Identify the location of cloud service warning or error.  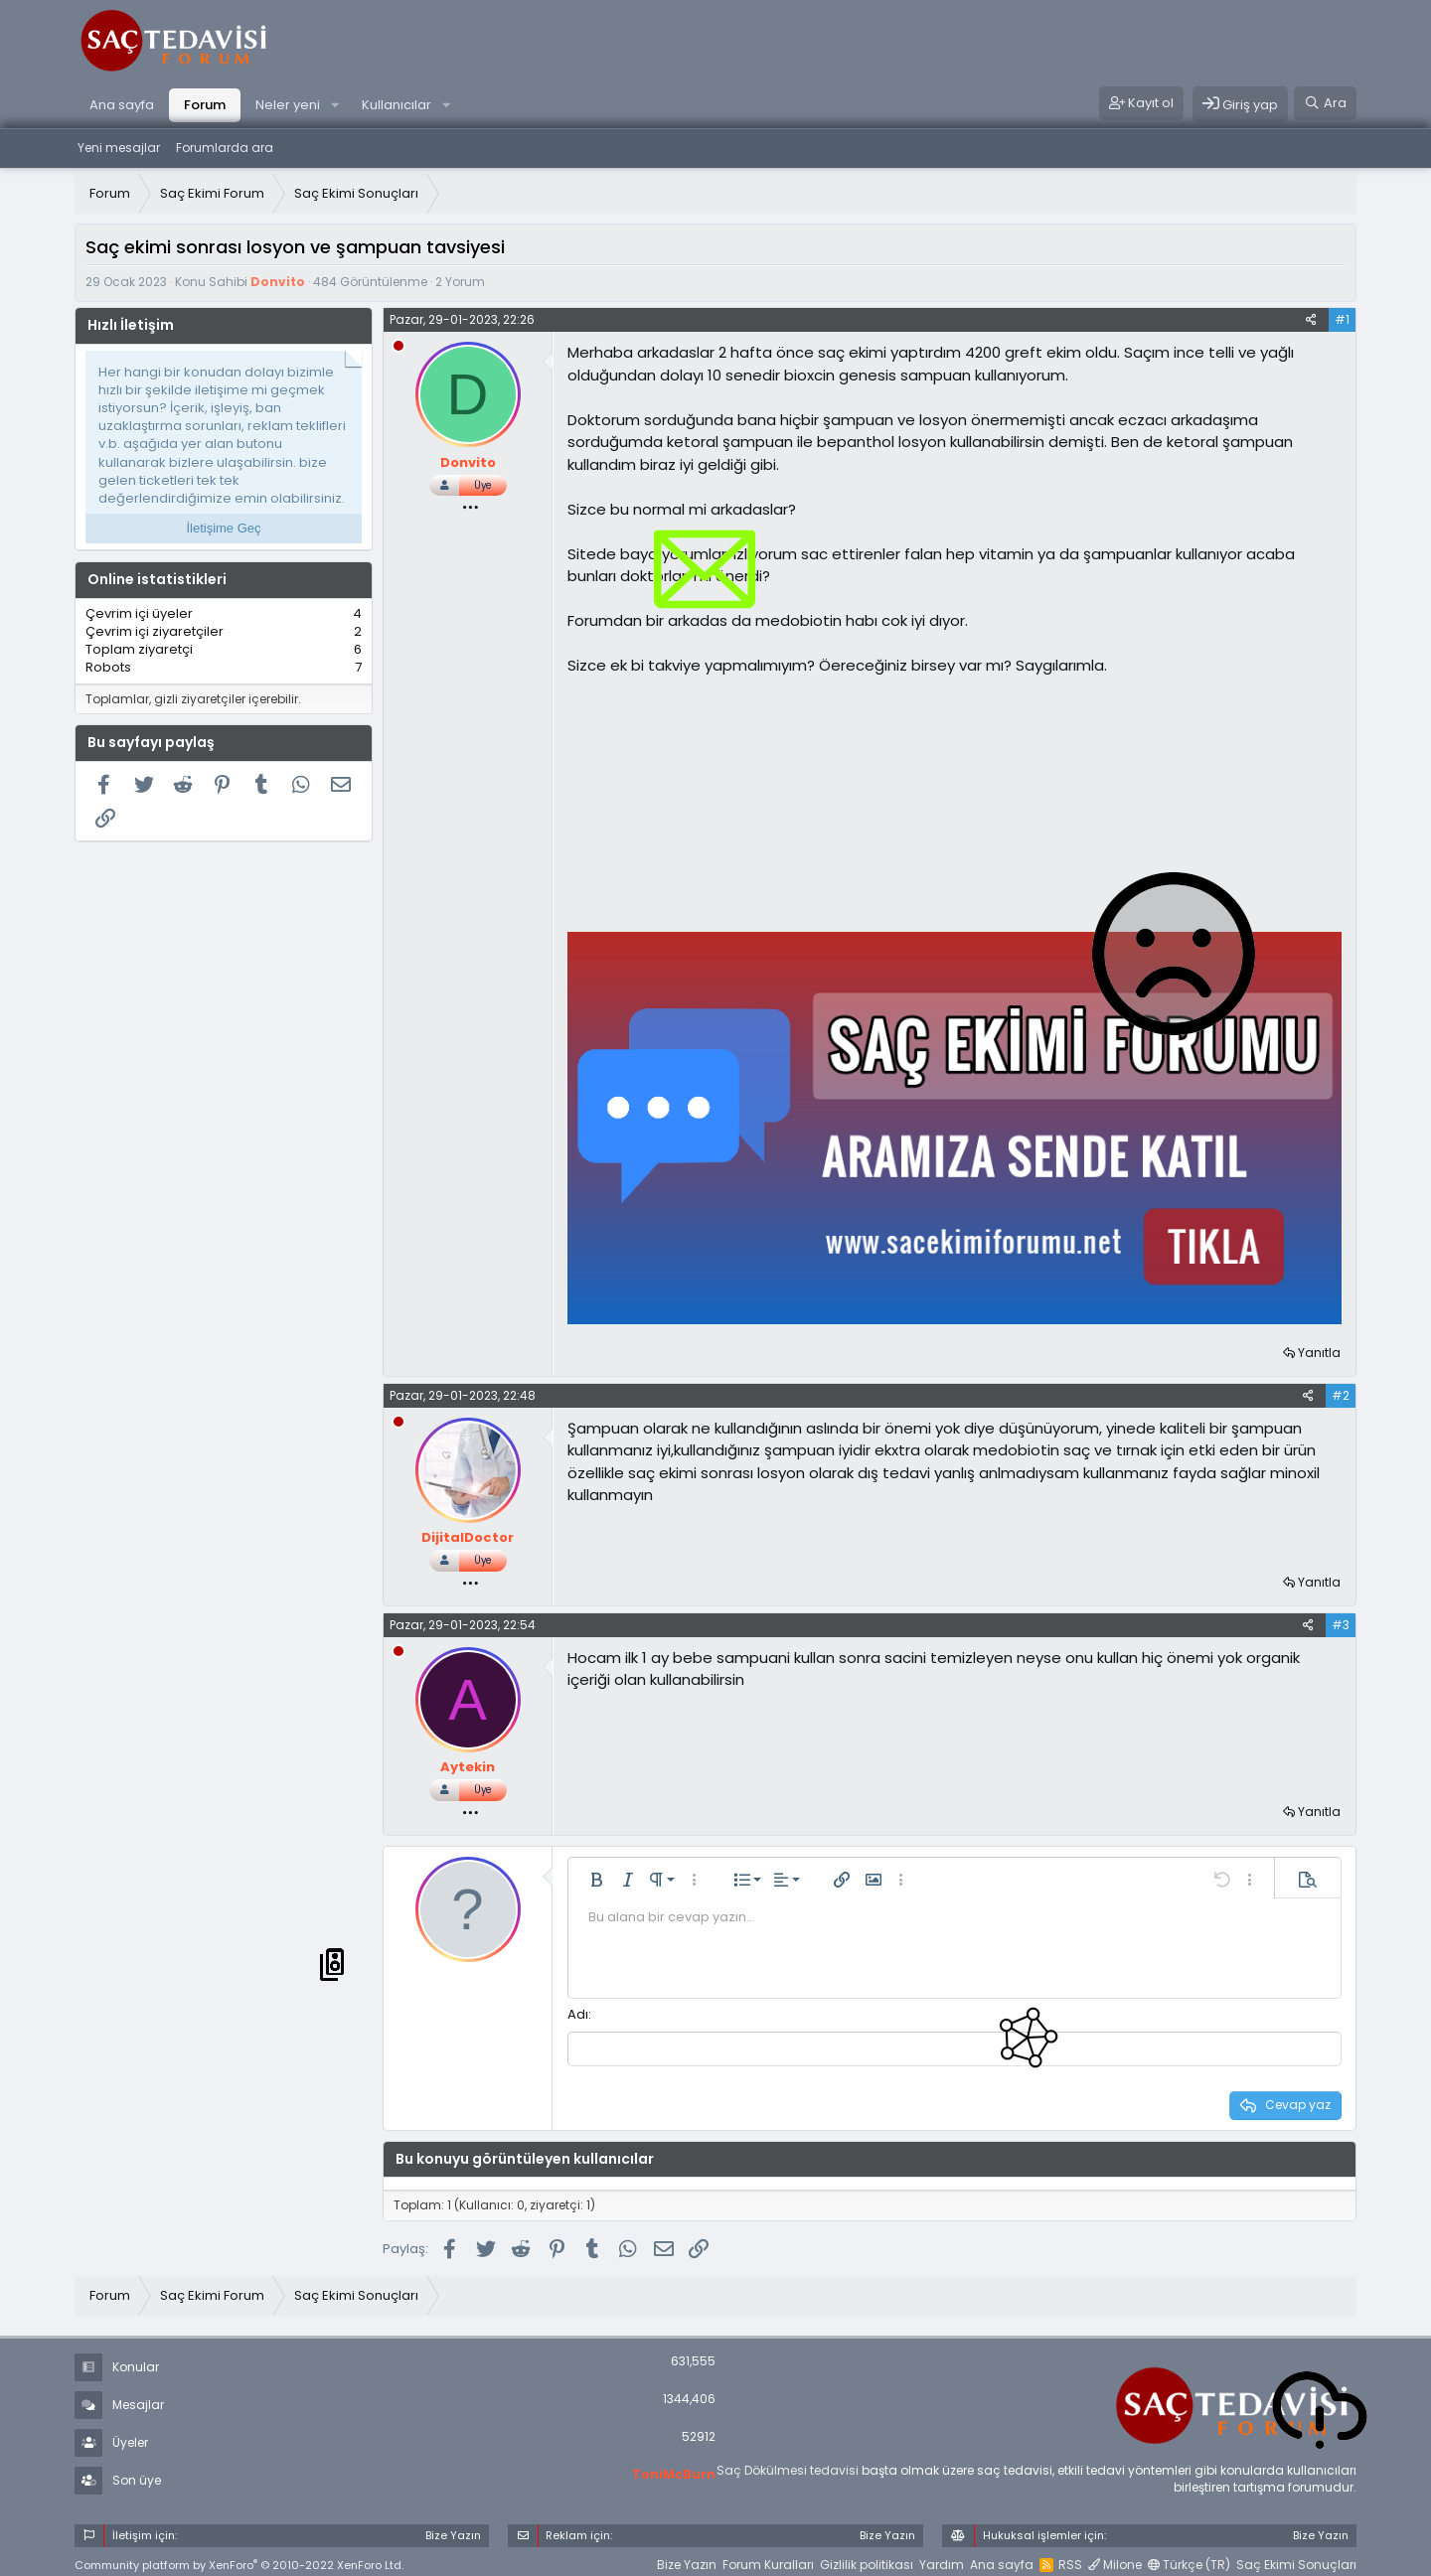
(1320, 2410).